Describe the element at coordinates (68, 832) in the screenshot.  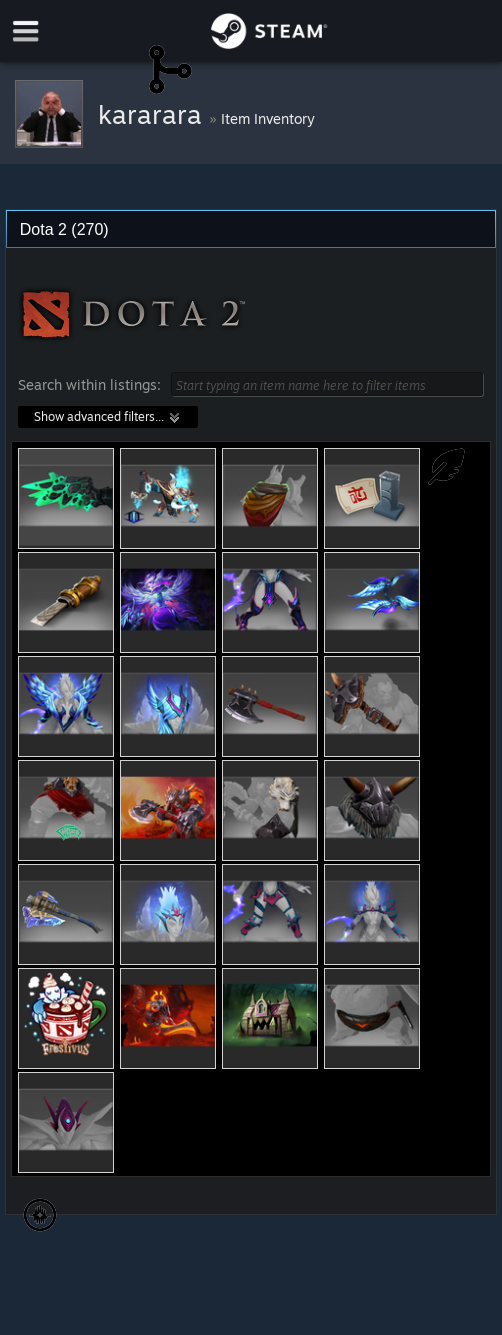
I see `wizards of the coast company logo` at that location.